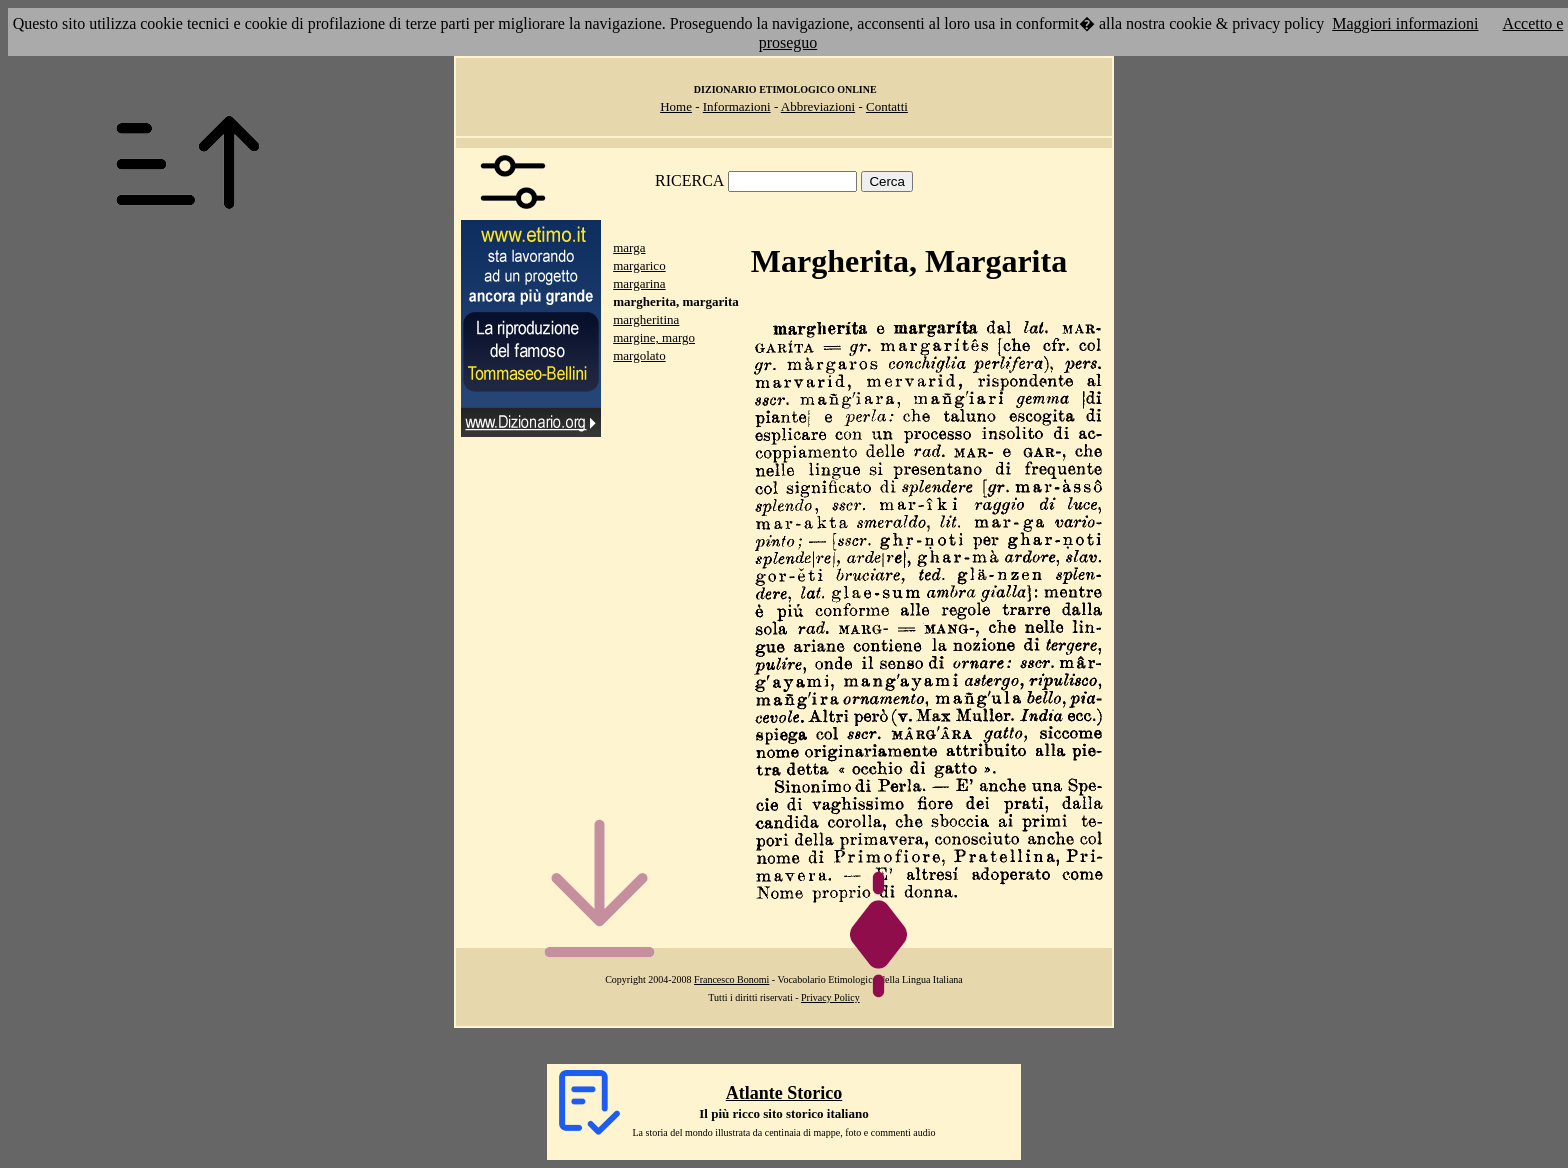 This screenshot has width=1568, height=1168. I want to click on align keyframe to vertical center, so click(878, 934).